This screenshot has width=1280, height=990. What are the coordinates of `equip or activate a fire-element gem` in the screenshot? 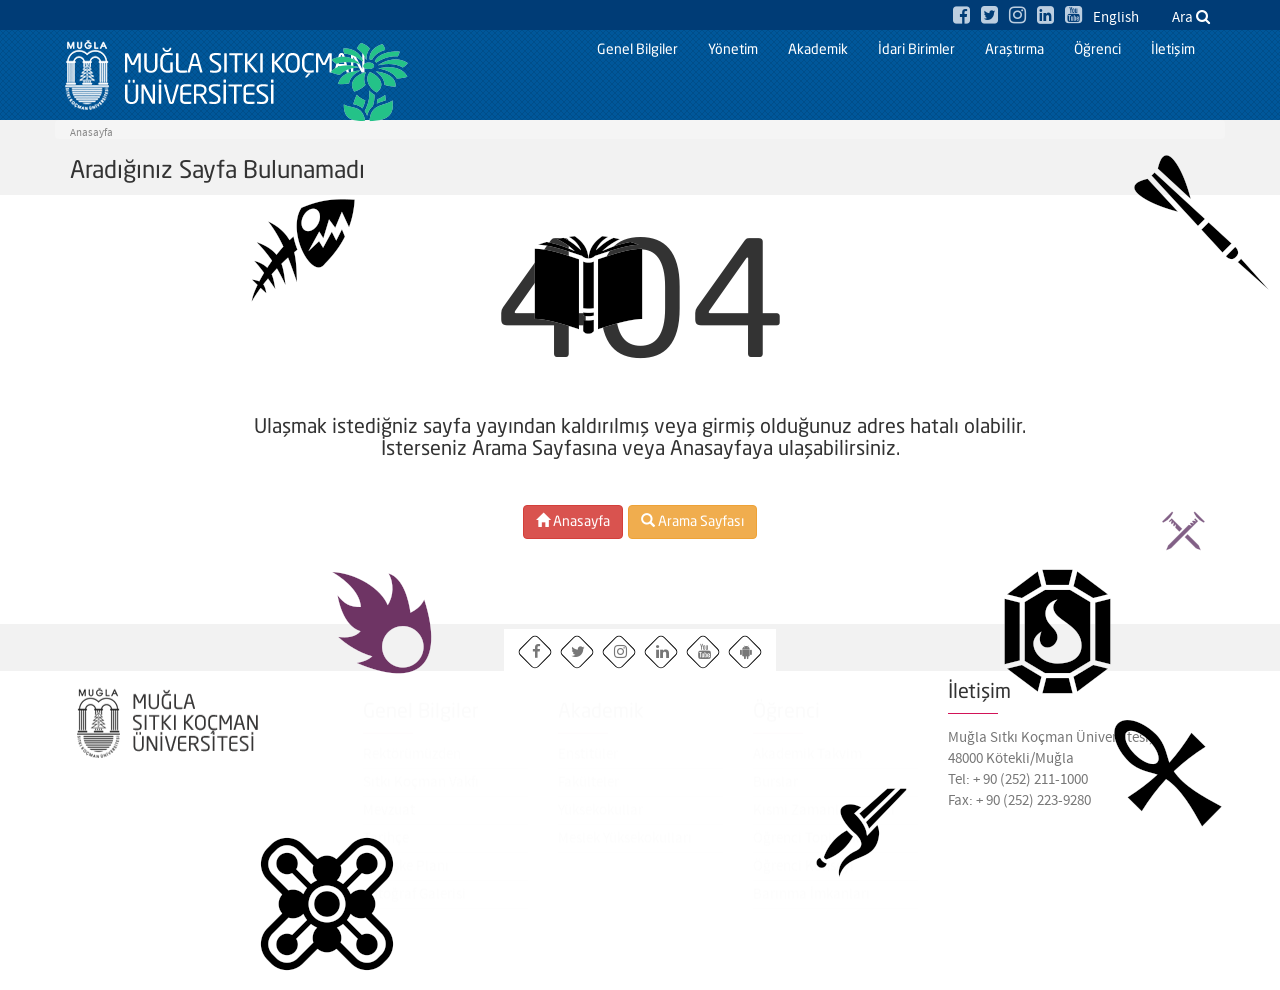 It's located at (1057, 631).